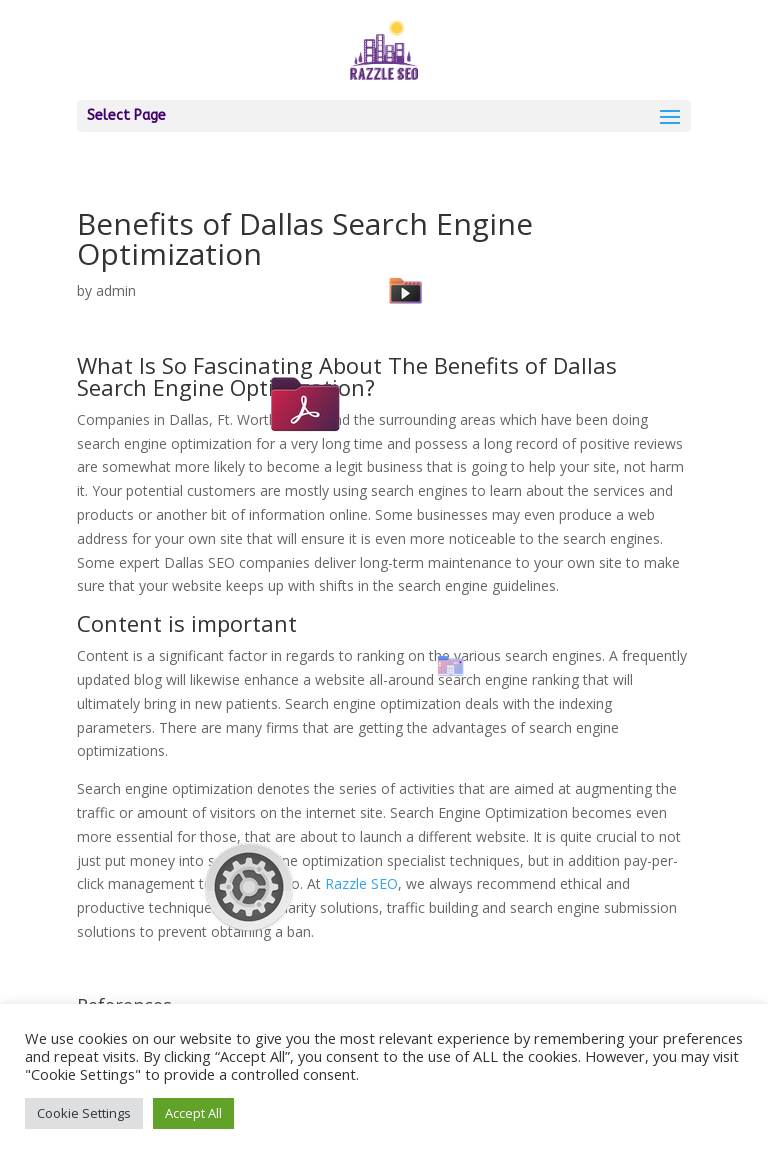 The height and width of the screenshot is (1159, 768). Describe the element at coordinates (450, 666) in the screenshot. I see `open folder containing screen recordings` at that location.